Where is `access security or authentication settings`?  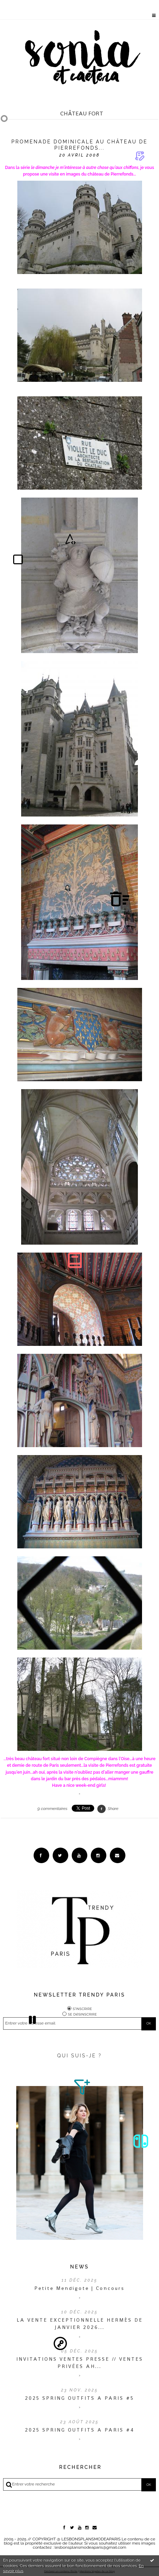 access security or authentication settings is located at coordinates (60, 2343).